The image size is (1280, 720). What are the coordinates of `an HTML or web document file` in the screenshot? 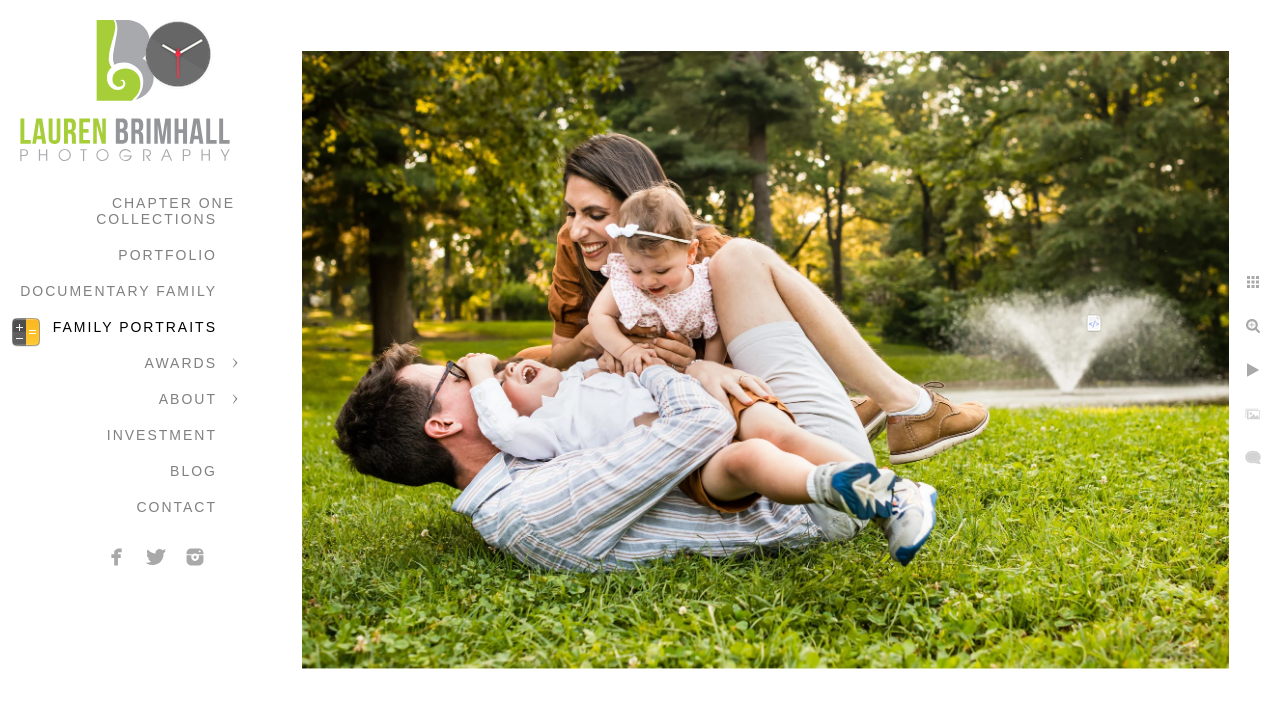 It's located at (1094, 323).